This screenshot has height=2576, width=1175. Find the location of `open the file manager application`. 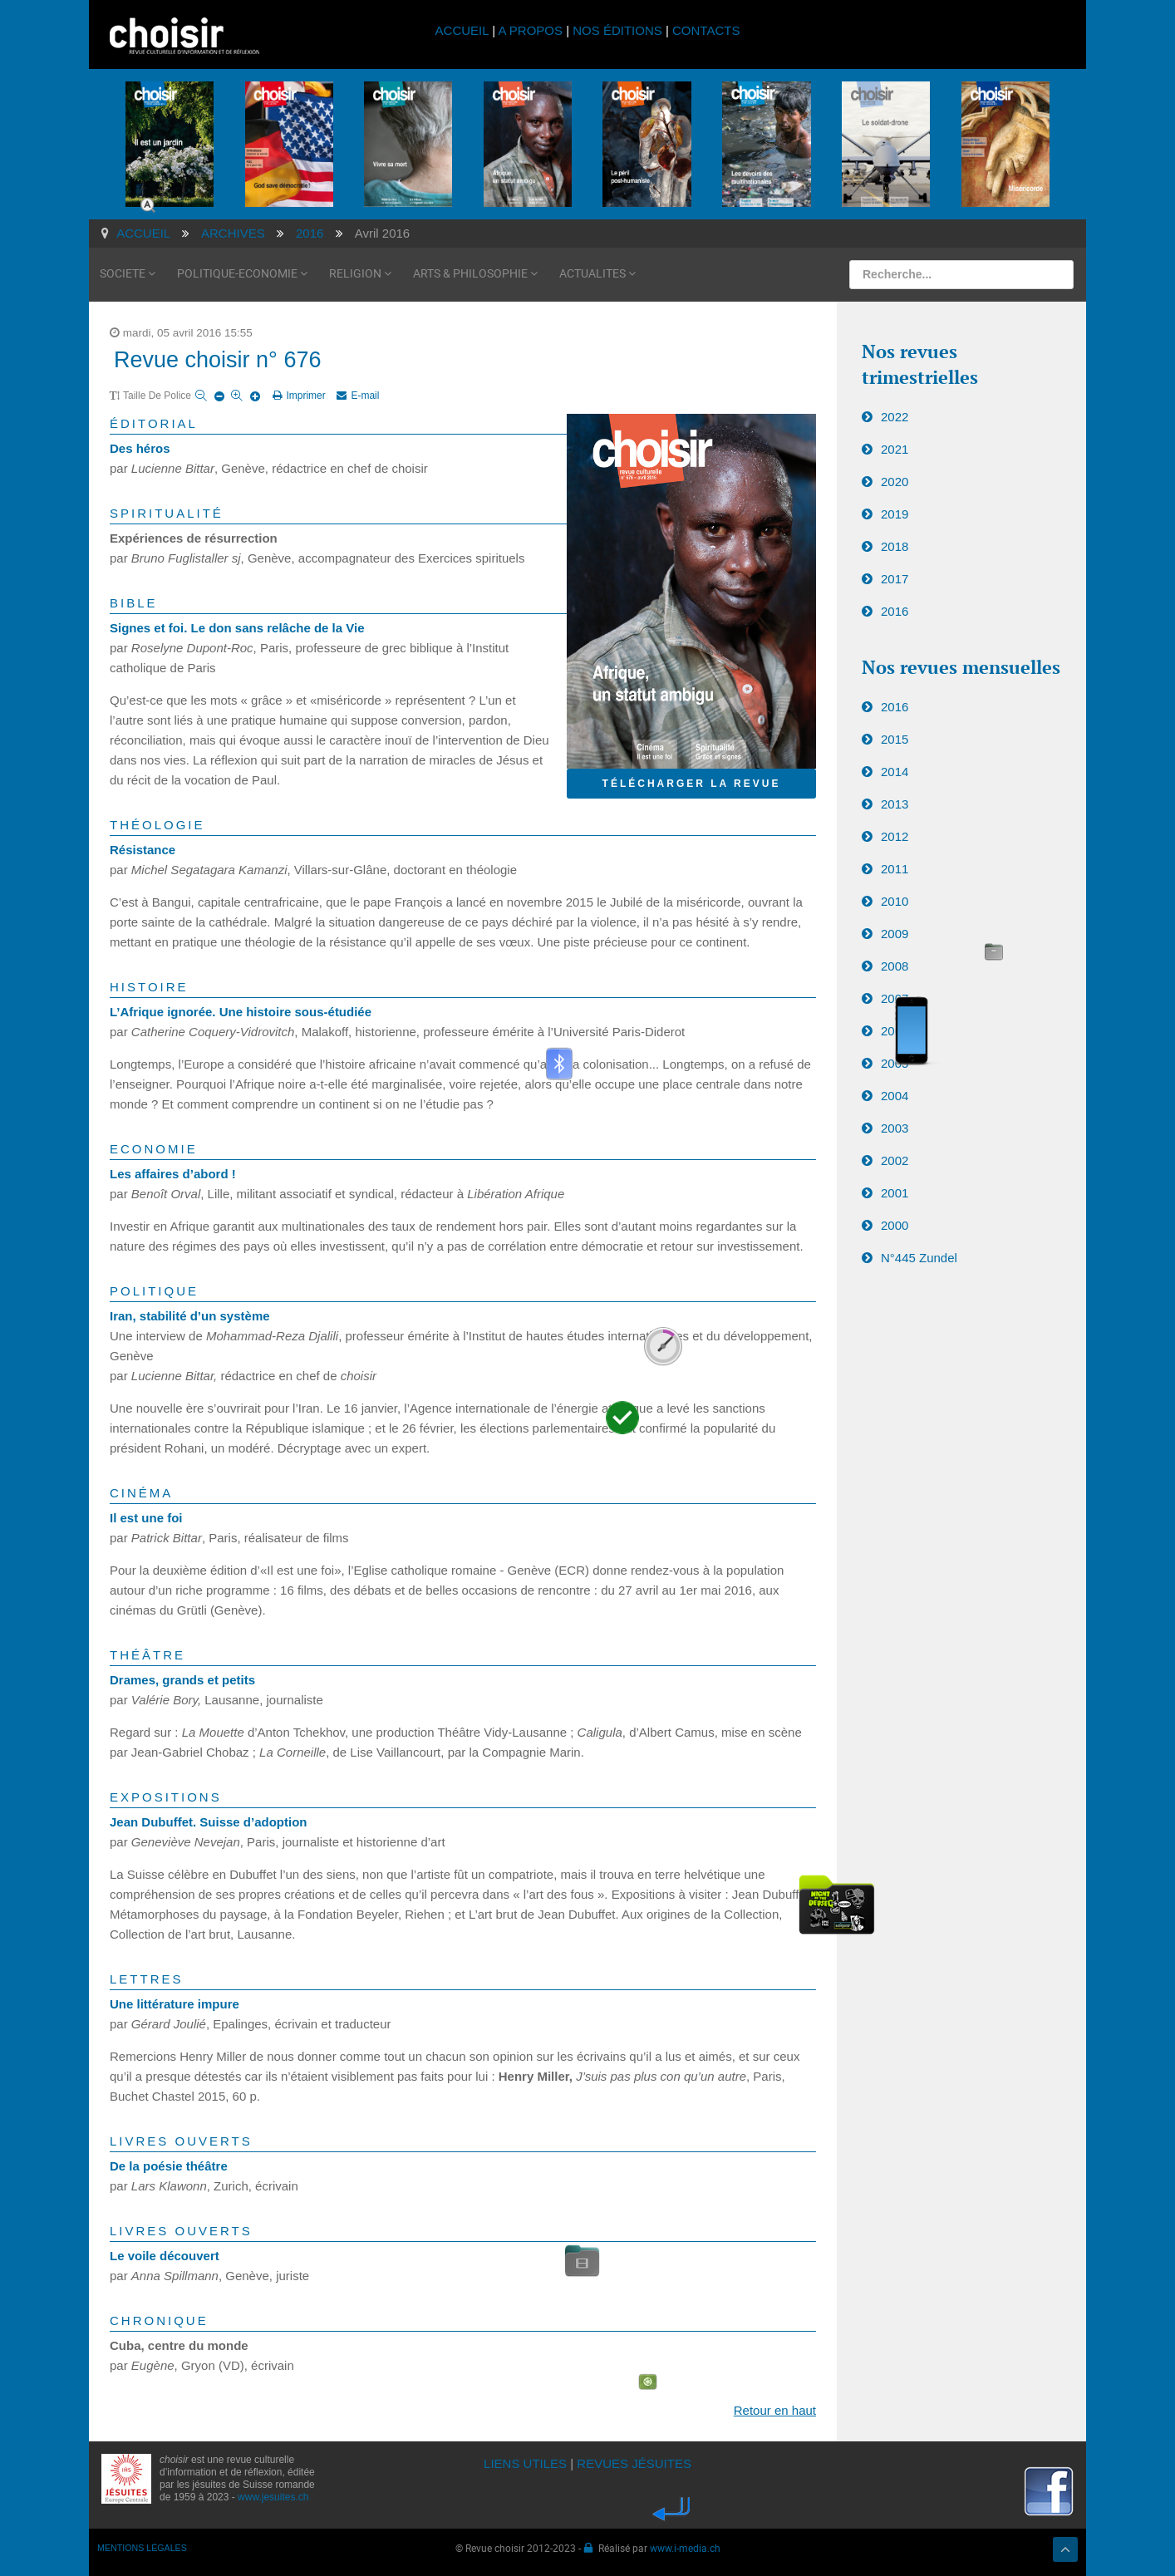

open the file manager application is located at coordinates (994, 951).